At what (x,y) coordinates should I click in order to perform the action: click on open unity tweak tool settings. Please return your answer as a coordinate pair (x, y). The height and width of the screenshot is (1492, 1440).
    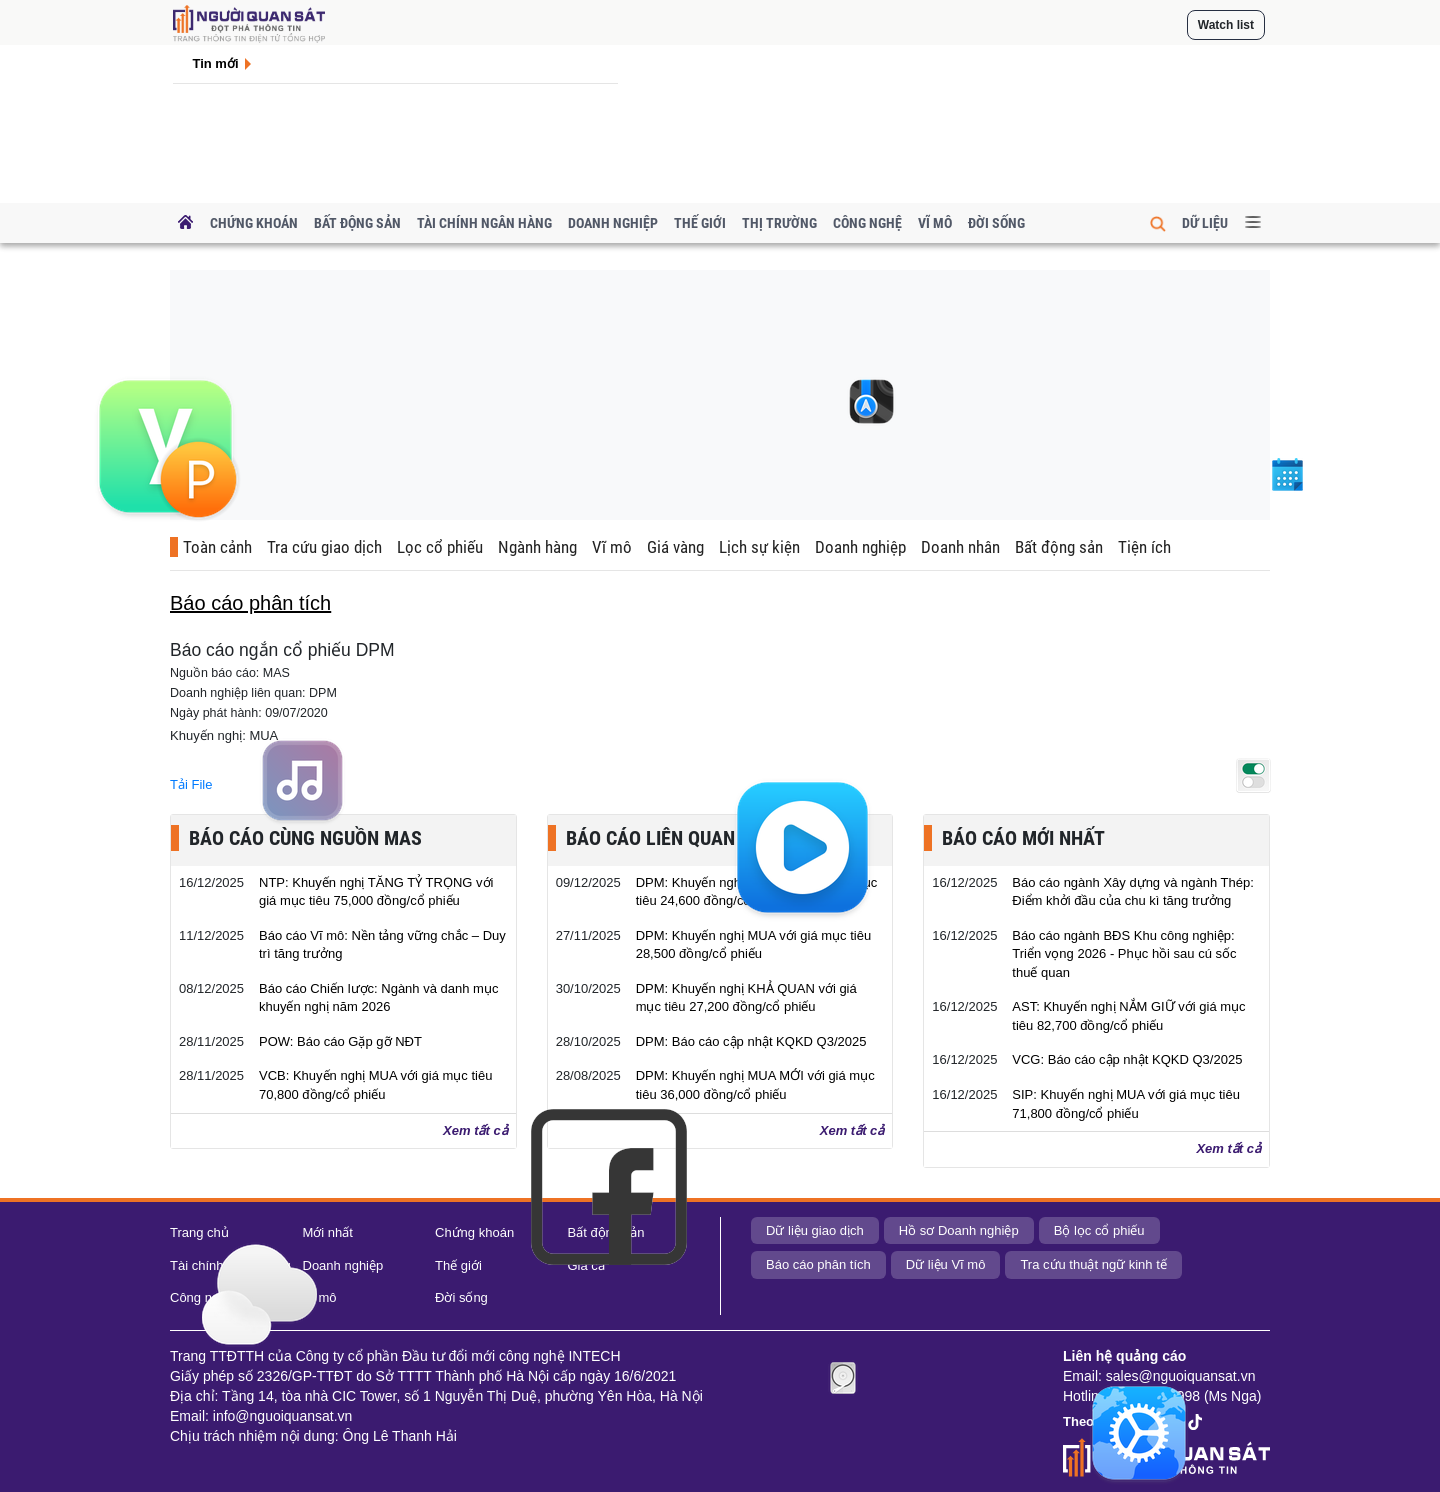
    Looking at the image, I should click on (1253, 775).